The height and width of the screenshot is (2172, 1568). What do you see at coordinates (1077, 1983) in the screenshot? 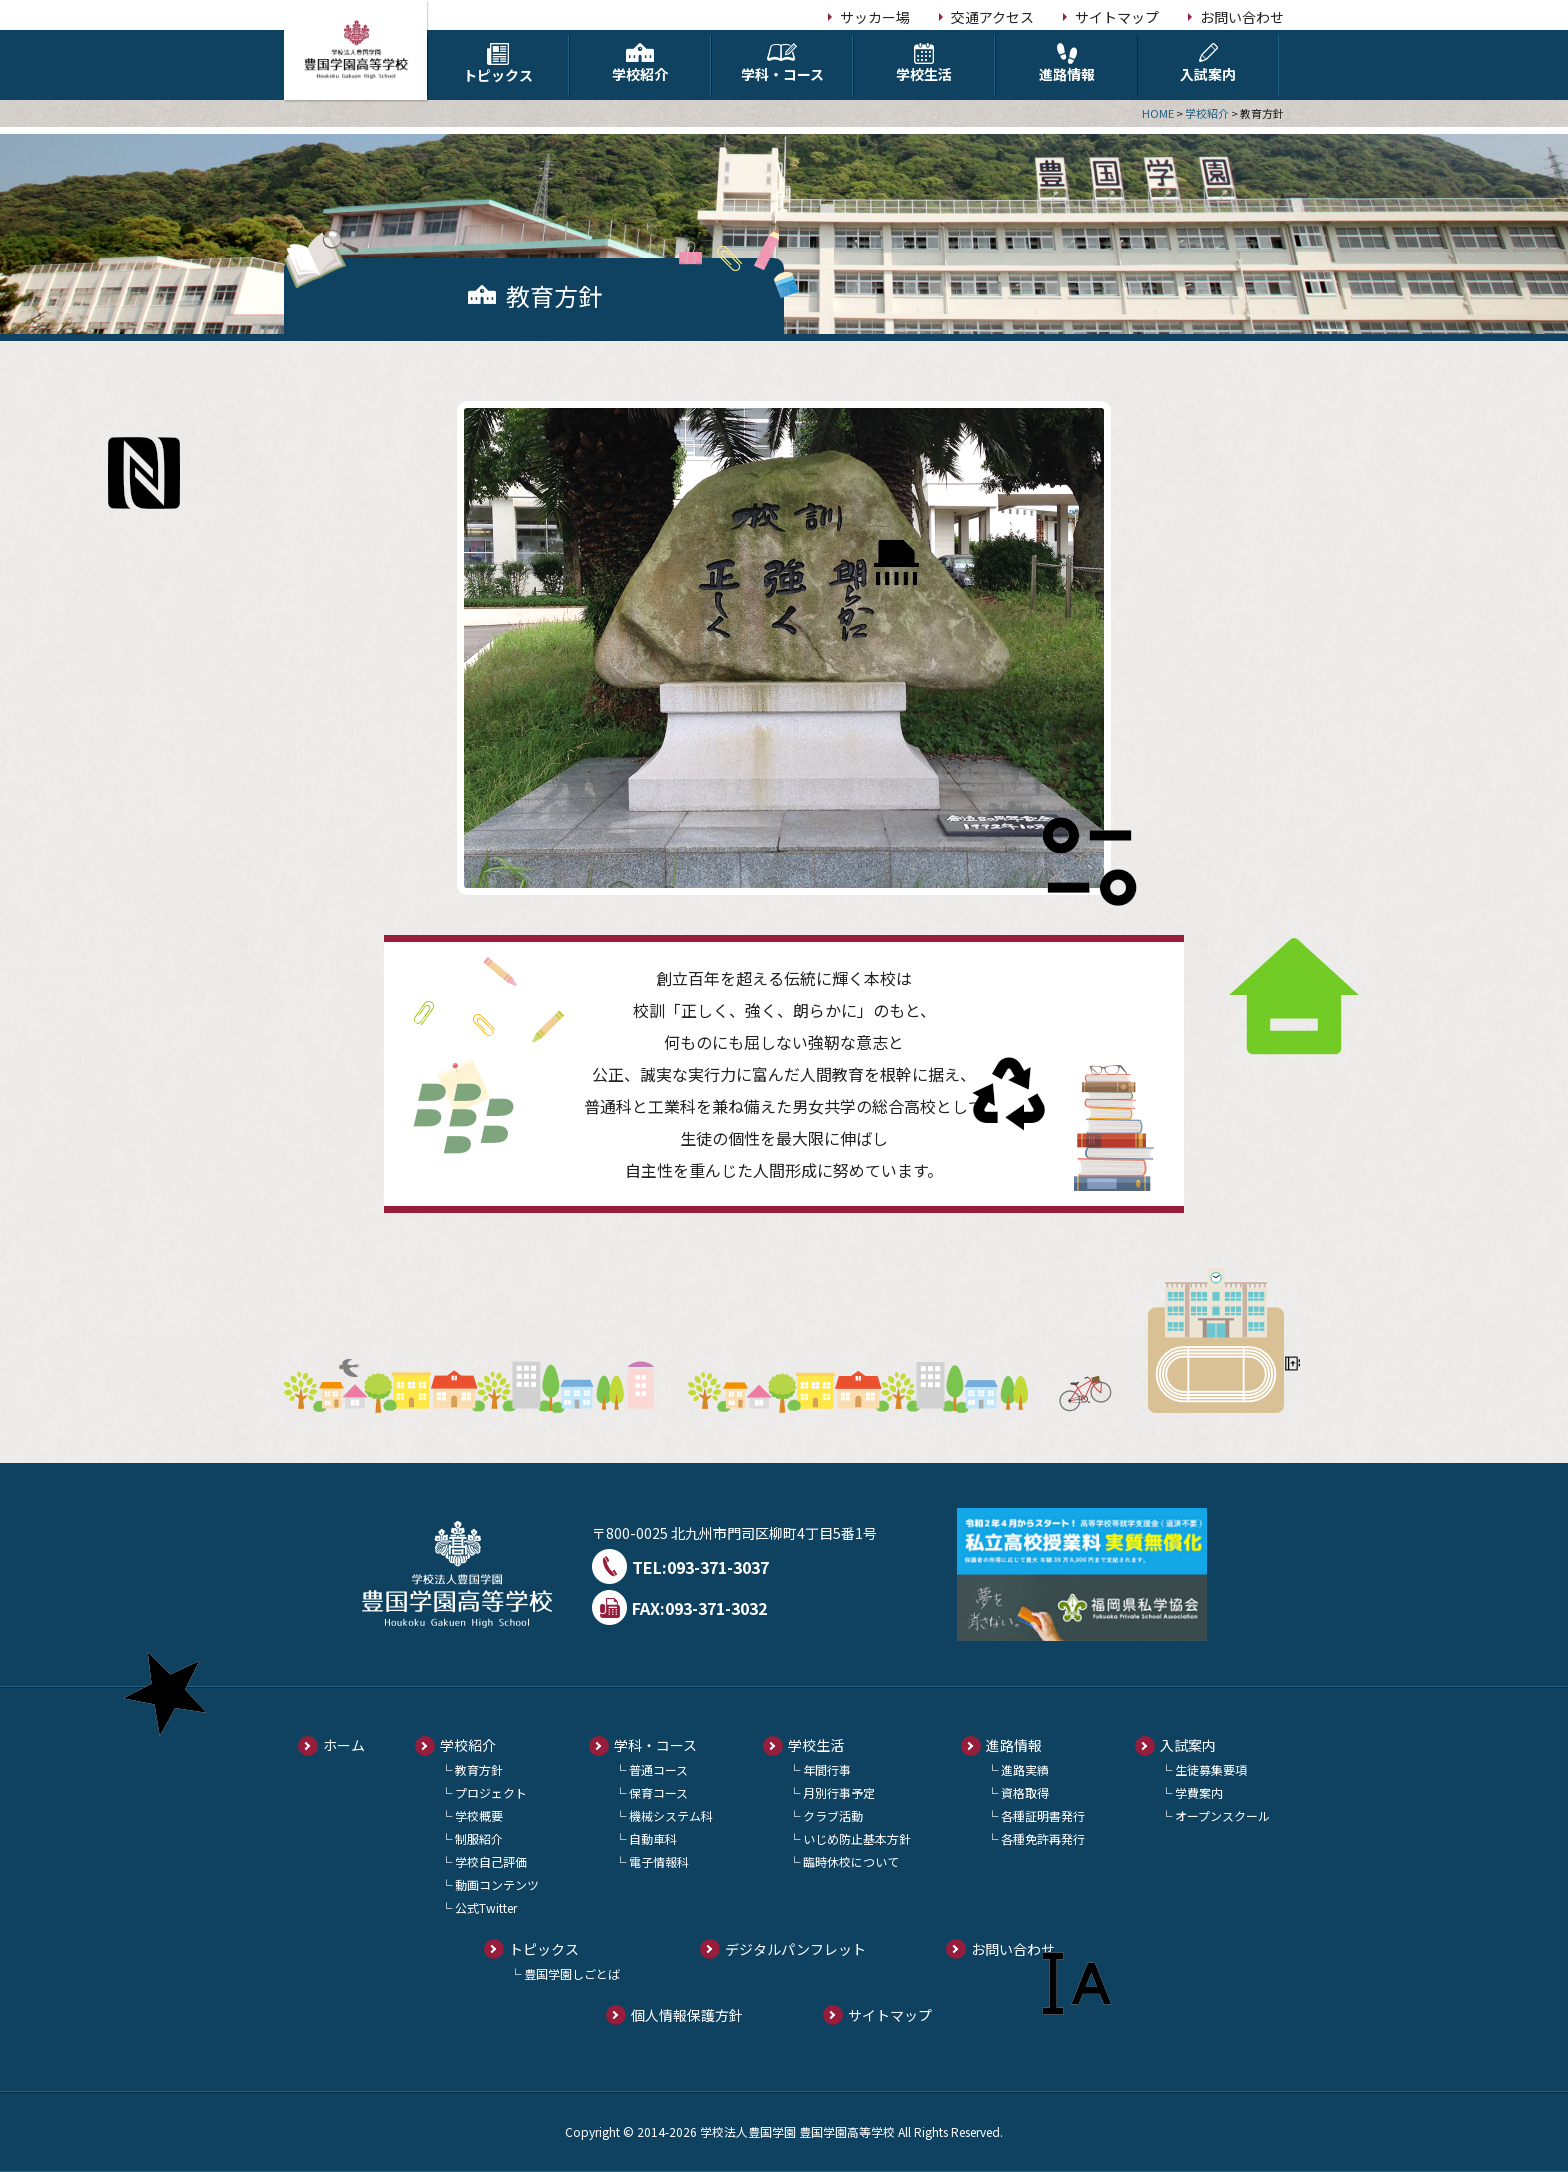
I see `adjust text line height spacing` at bounding box center [1077, 1983].